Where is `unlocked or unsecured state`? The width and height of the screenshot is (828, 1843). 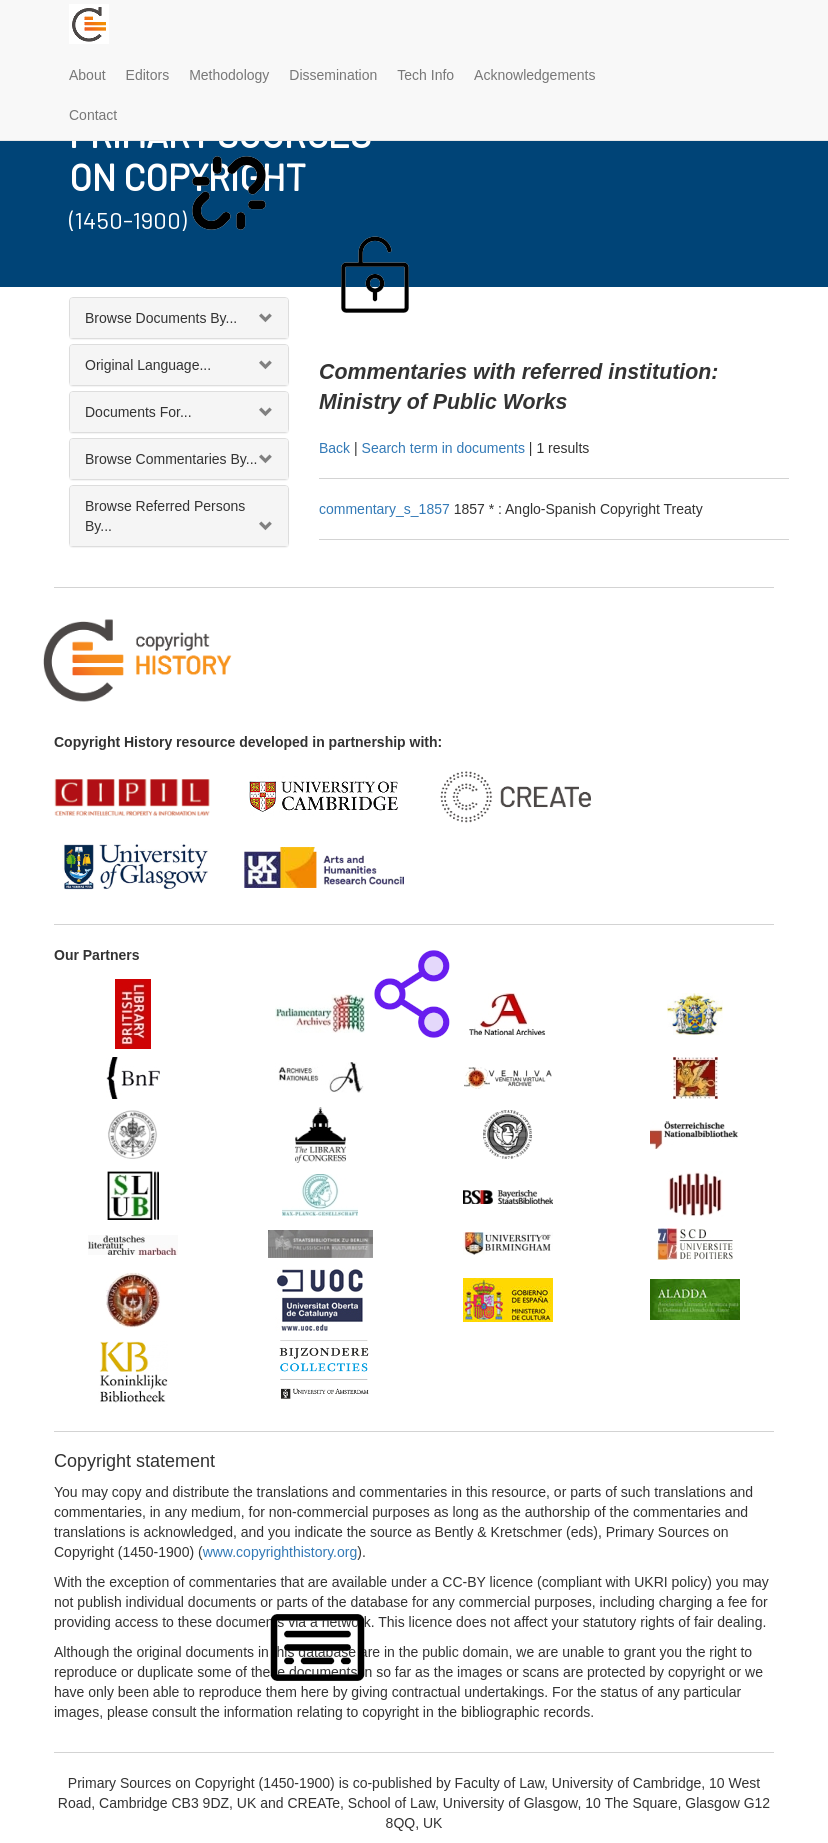
unlocked or unsecured state is located at coordinates (375, 279).